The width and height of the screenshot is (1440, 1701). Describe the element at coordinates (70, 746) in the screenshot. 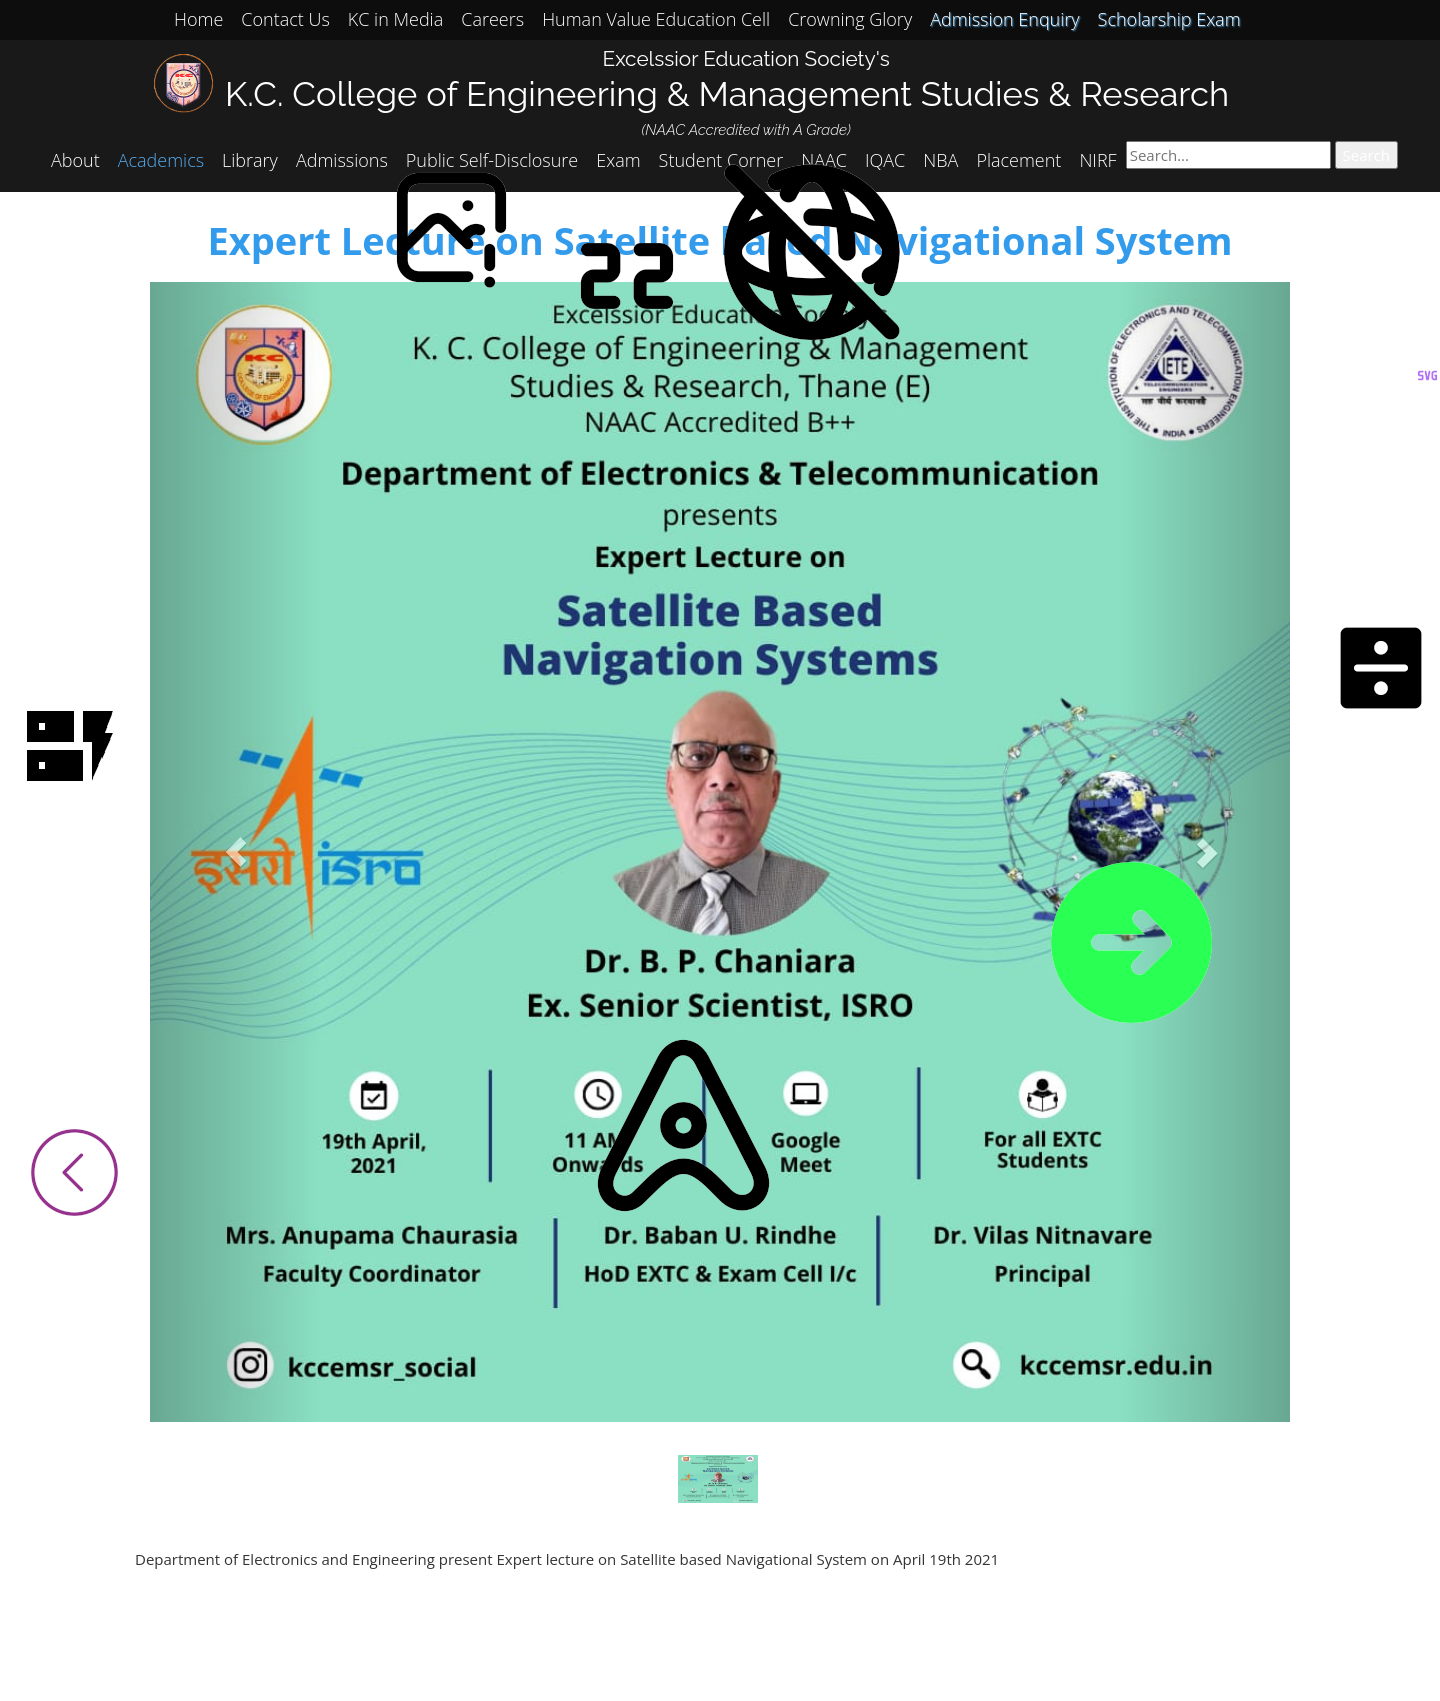

I see `access dynamic form builder` at that location.